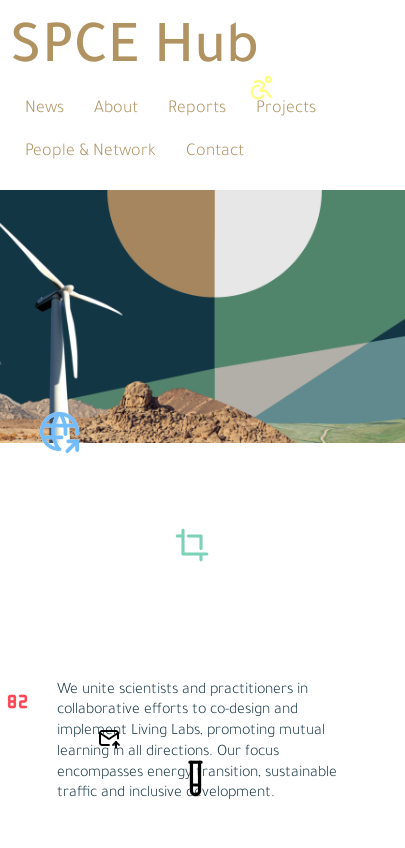 This screenshot has height=848, width=405. I want to click on crop an image or photo, so click(192, 545).